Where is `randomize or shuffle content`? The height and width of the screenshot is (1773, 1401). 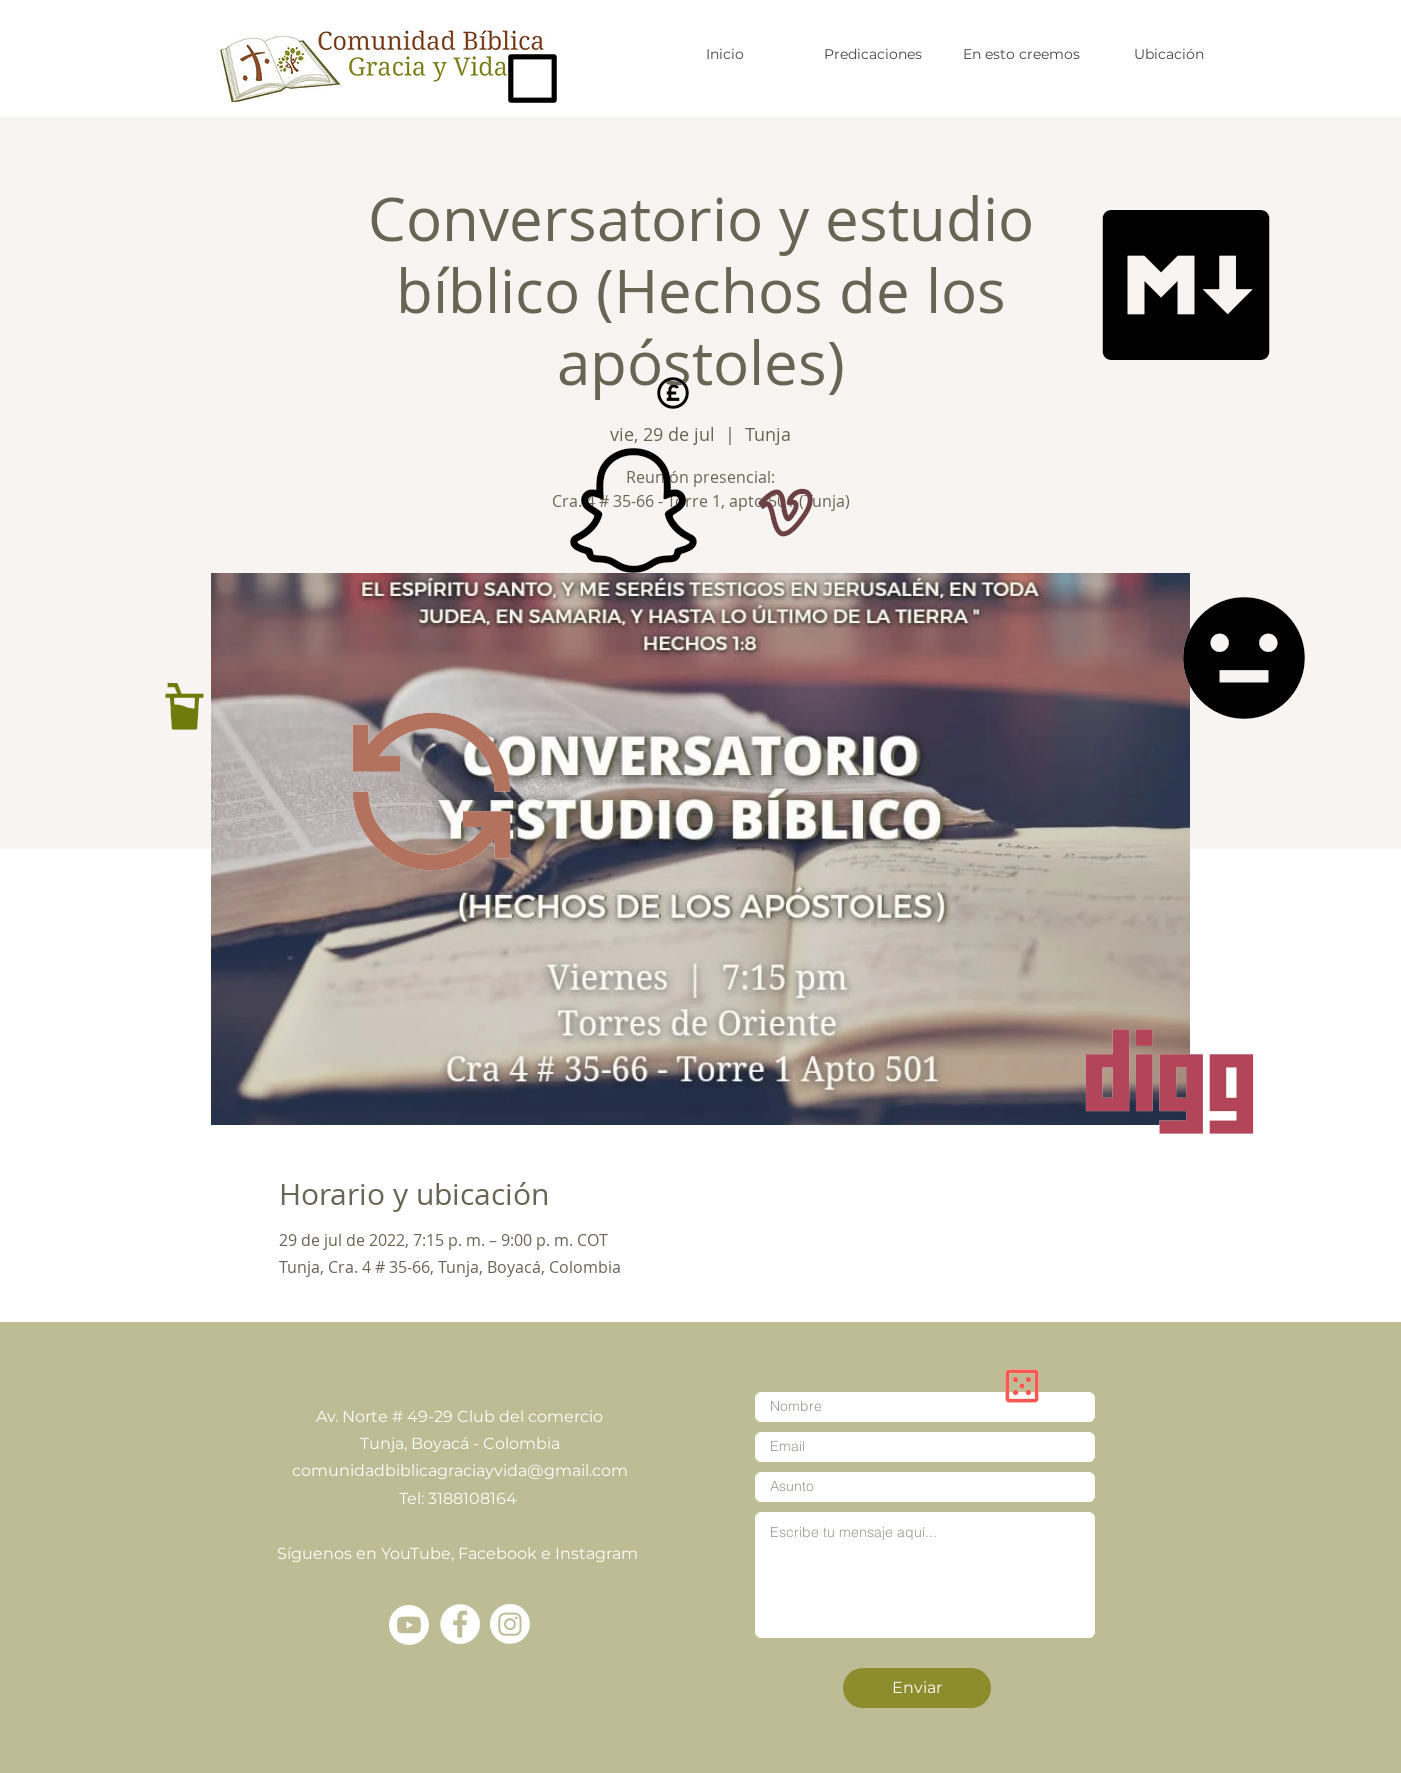 randomize or shuffle content is located at coordinates (1022, 1386).